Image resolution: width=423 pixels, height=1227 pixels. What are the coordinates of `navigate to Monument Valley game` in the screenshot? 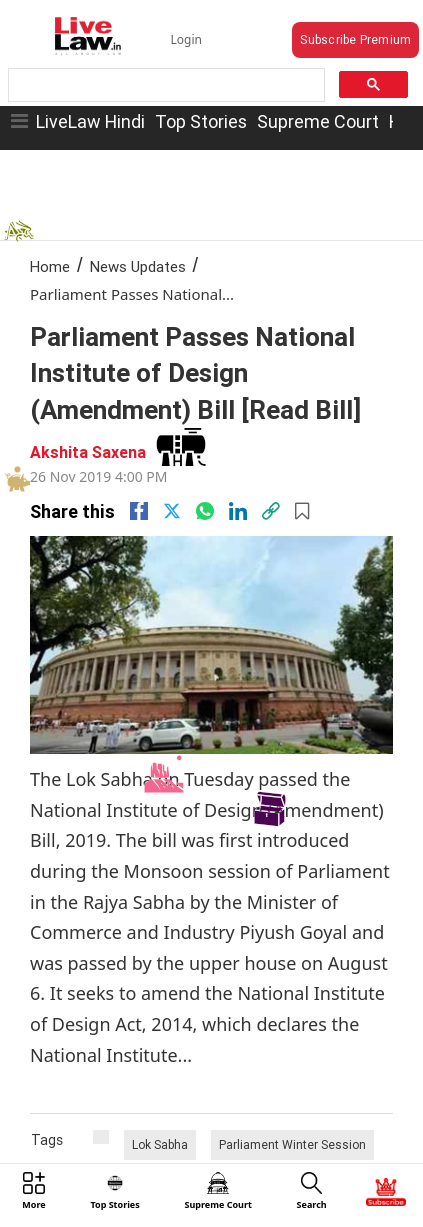 It's located at (164, 773).